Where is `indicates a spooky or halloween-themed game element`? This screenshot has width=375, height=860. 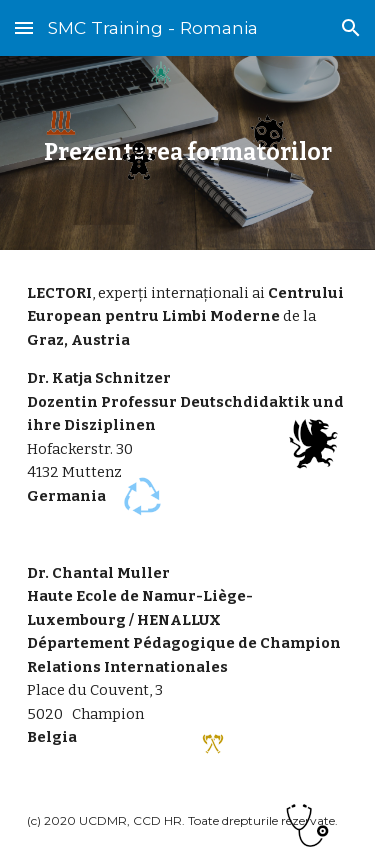
indicates a spooky or halloween-themed game element is located at coordinates (161, 73).